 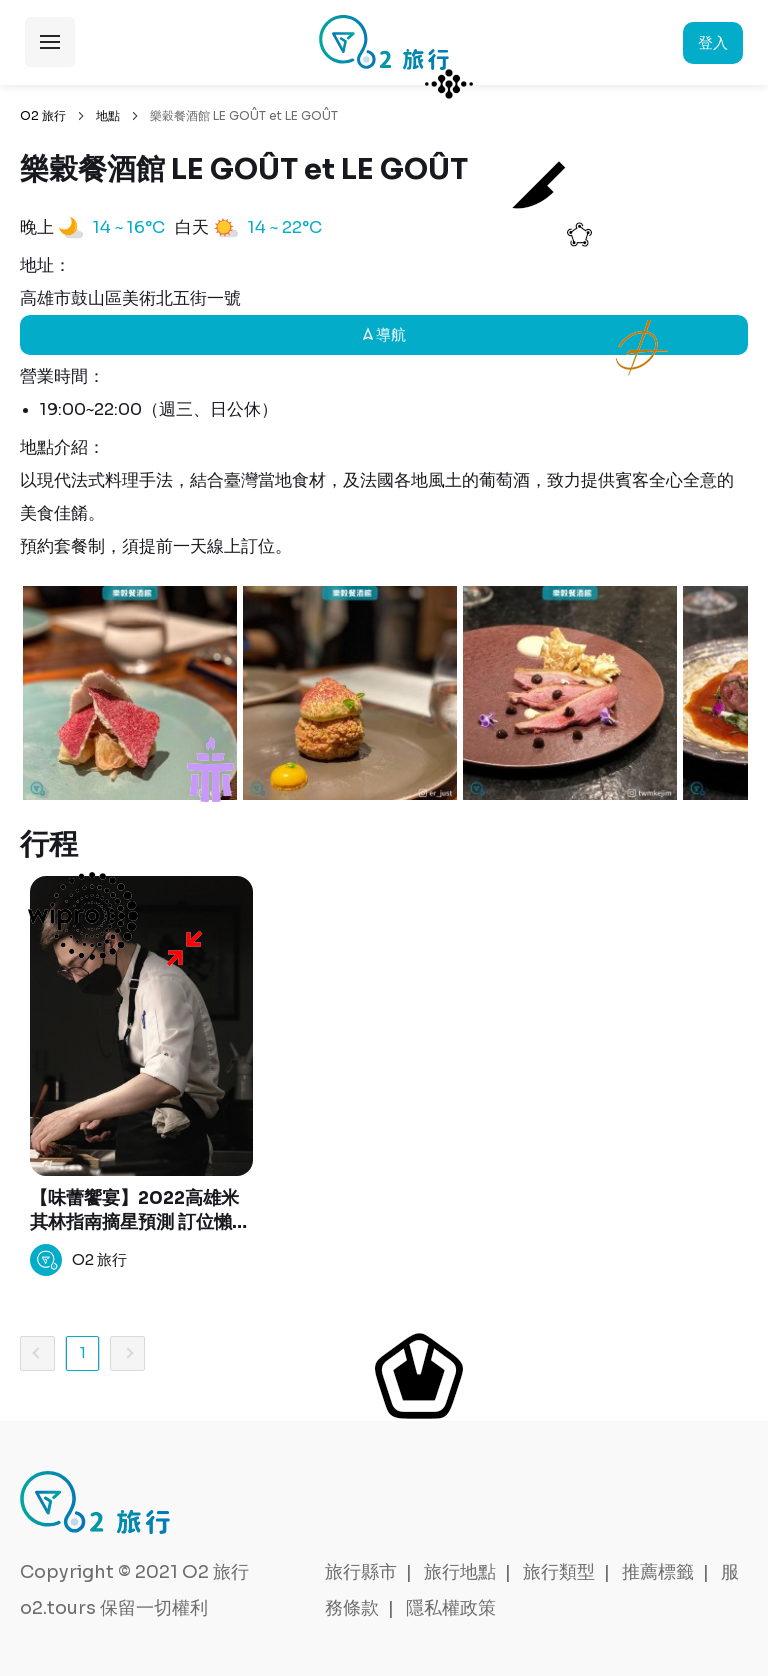 What do you see at coordinates (449, 84) in the screenshot?
I see `open Wwise audio middleware application` at bounding box center [449, 84].